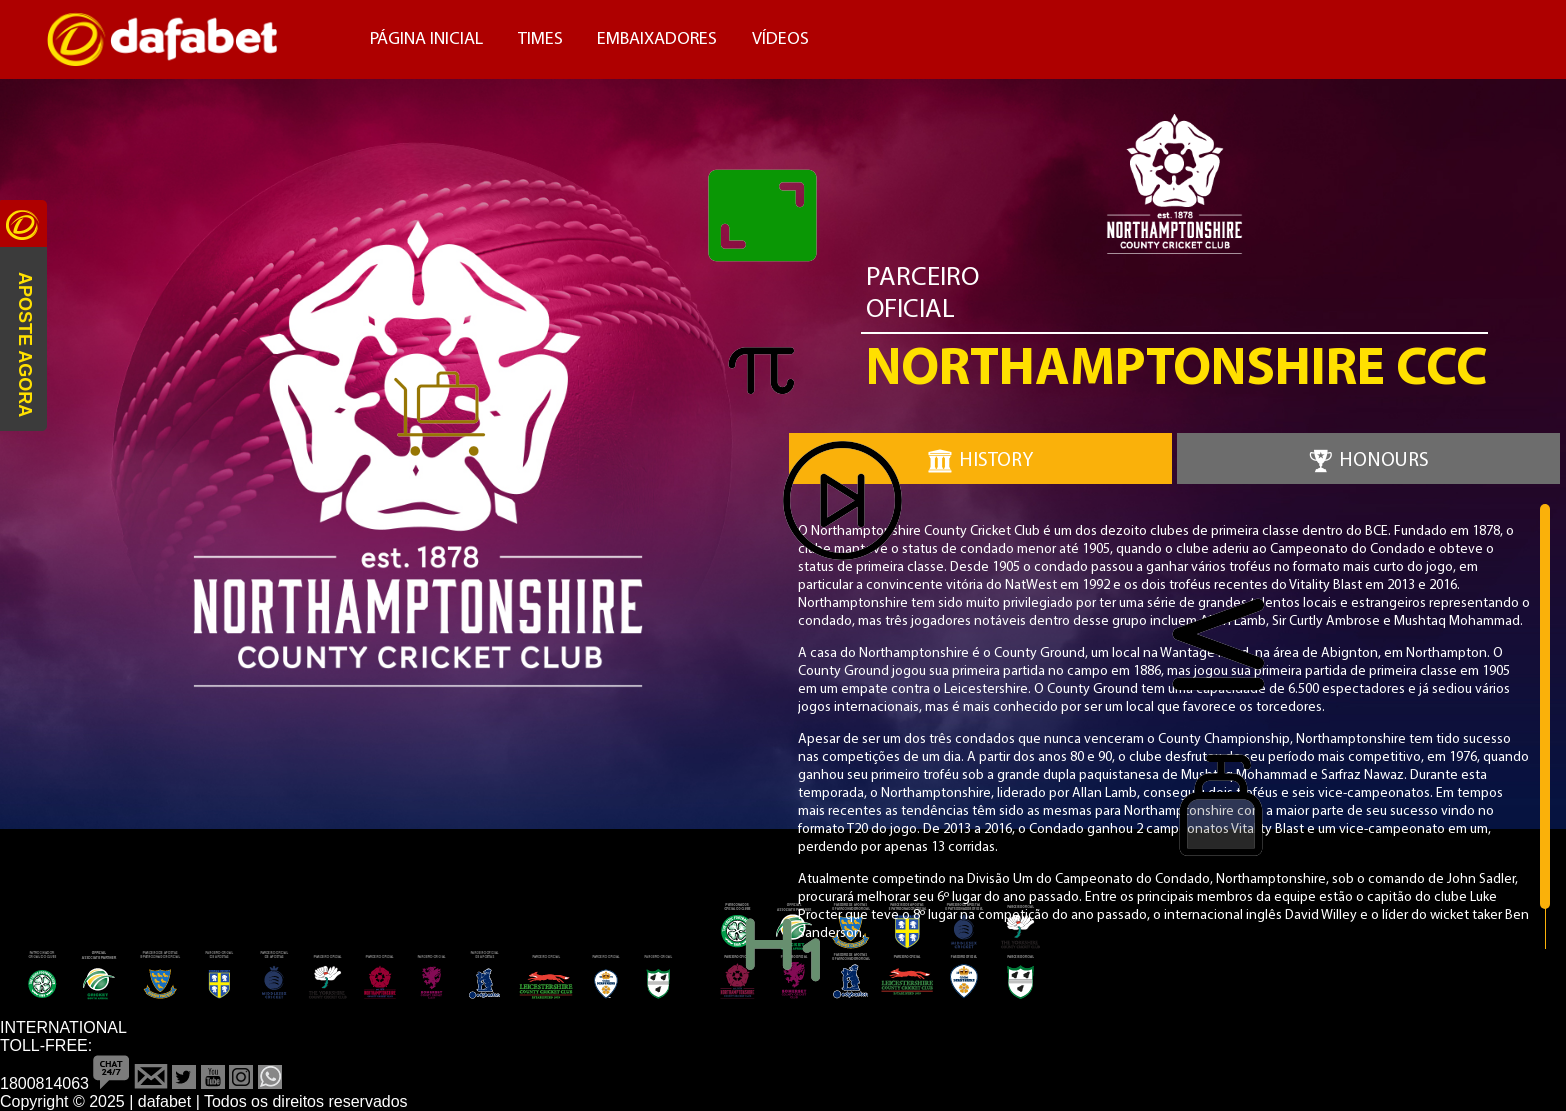  Describe the element at coordinates (781, 948) in the screenshot. I see `format text as heading level 1` at that location.